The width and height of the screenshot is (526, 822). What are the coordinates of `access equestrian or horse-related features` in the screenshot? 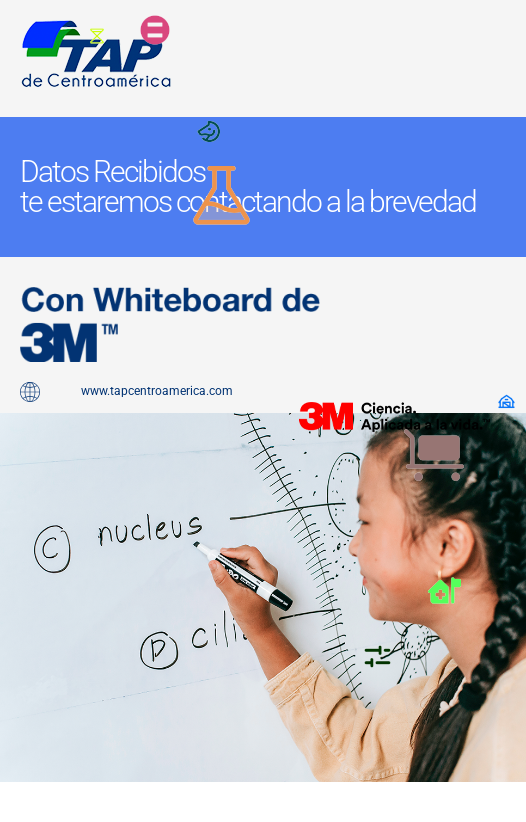 It's located at (209, 131).